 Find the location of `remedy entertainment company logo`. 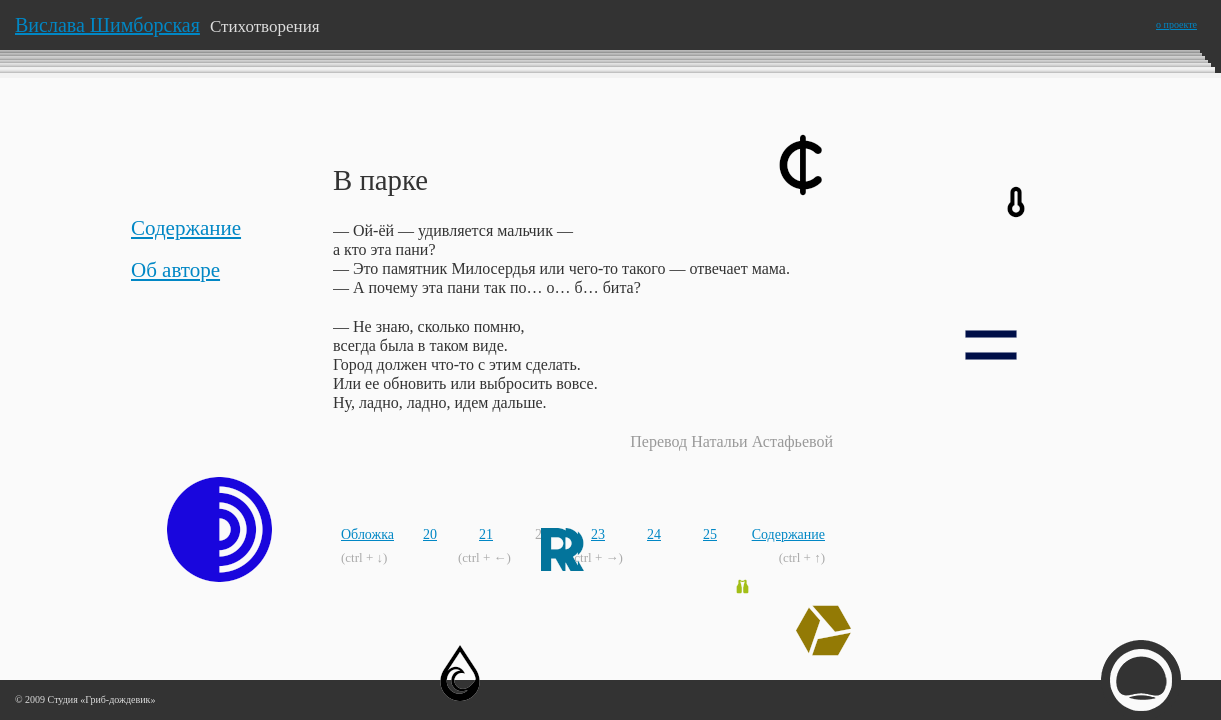

remedy entertainment company logo is located at coordinates (562, 549).